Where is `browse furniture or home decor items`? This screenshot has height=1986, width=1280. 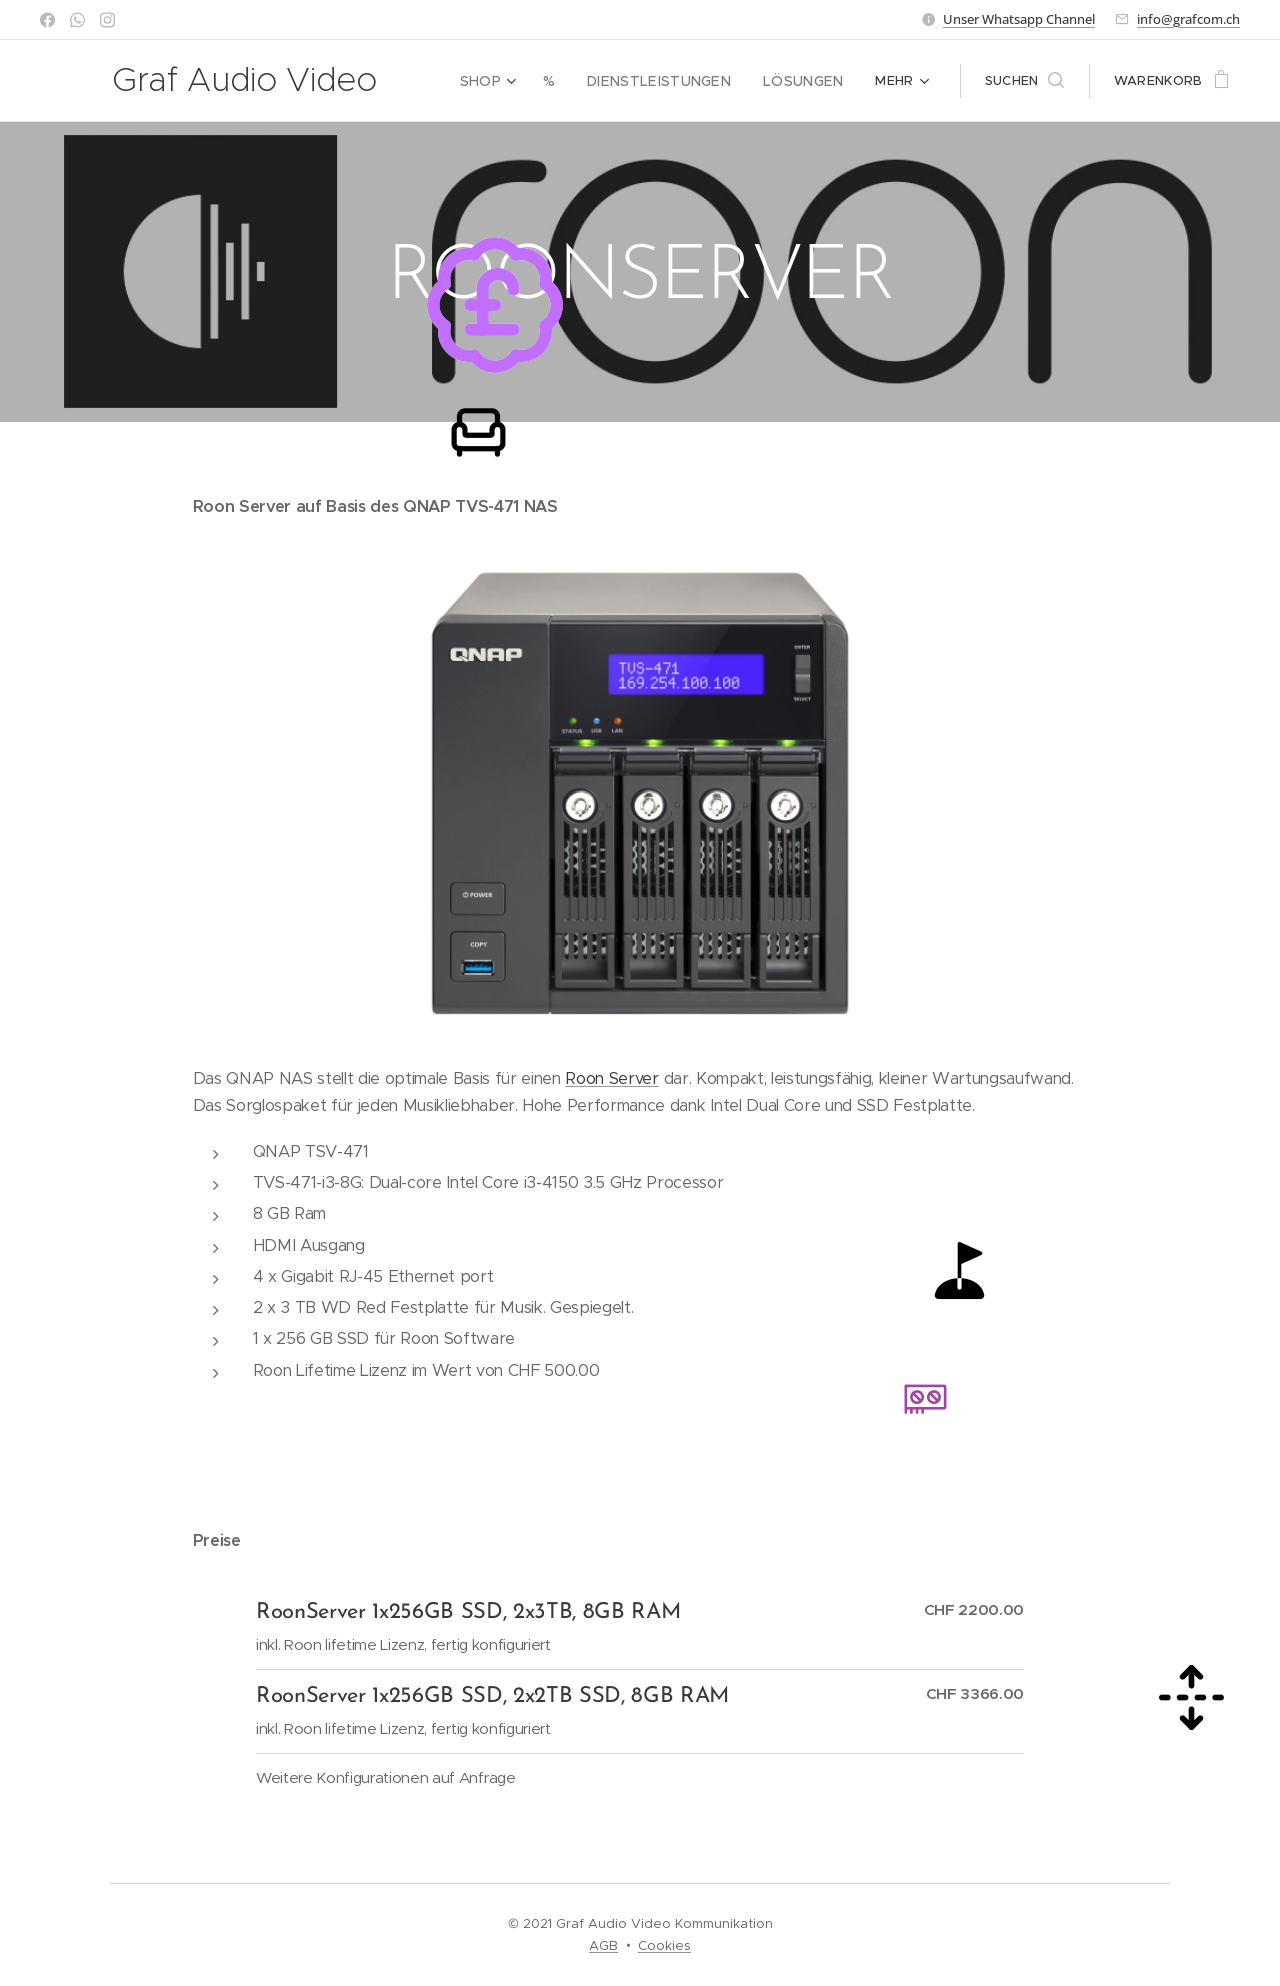 browse furniture or home decor items is located at coordinates (478, 432).